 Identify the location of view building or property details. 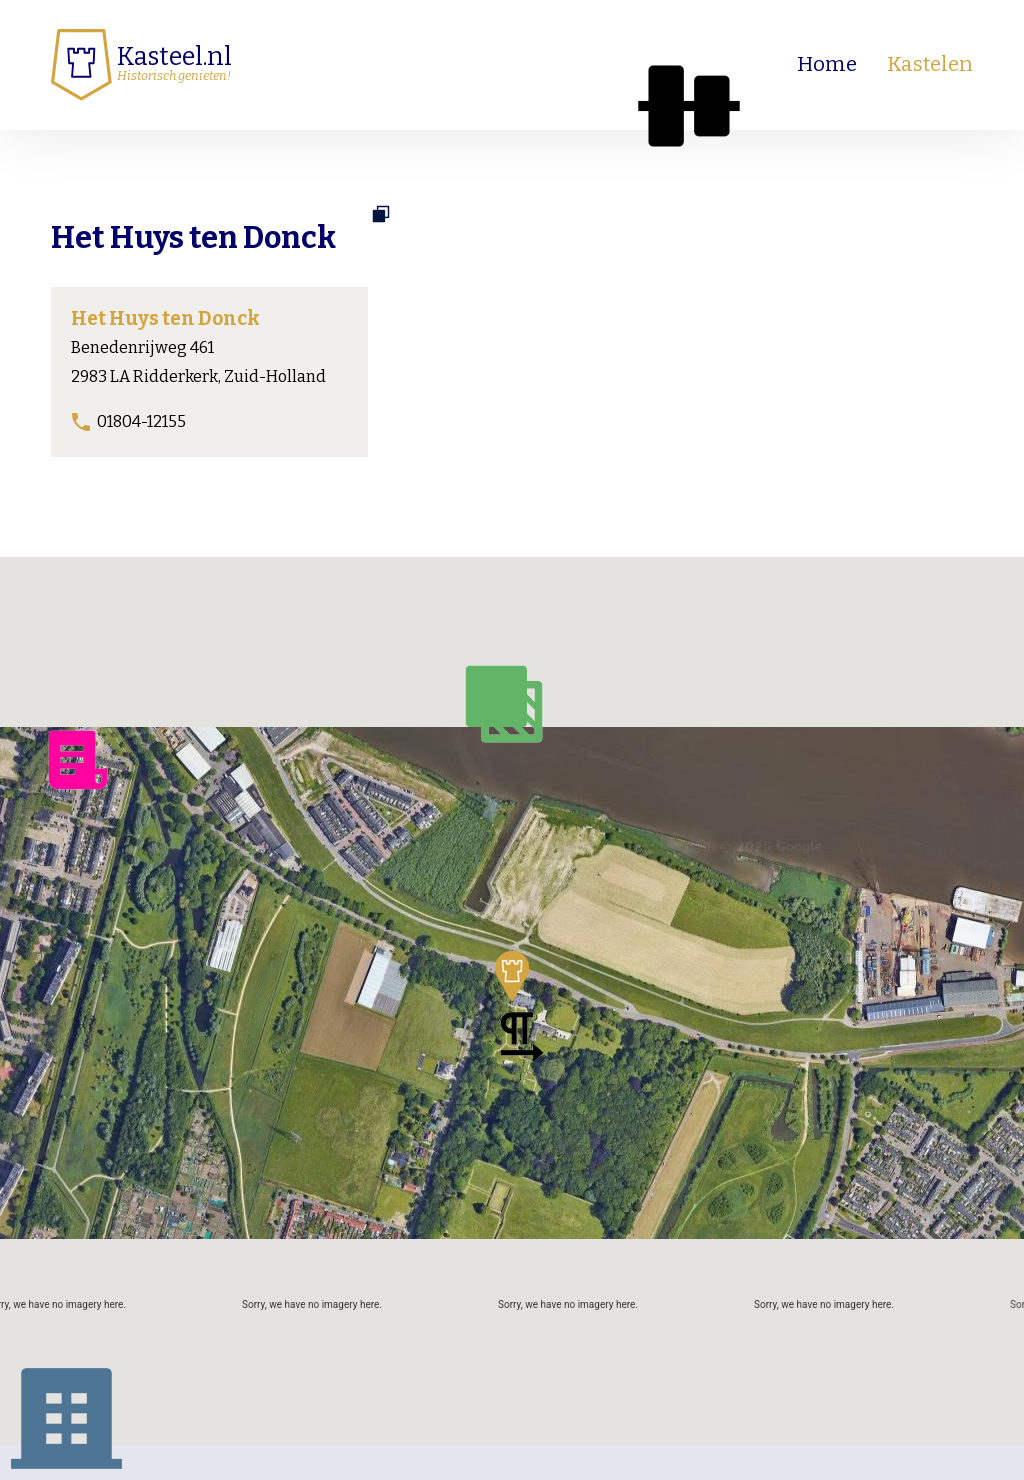
(66, 1418).